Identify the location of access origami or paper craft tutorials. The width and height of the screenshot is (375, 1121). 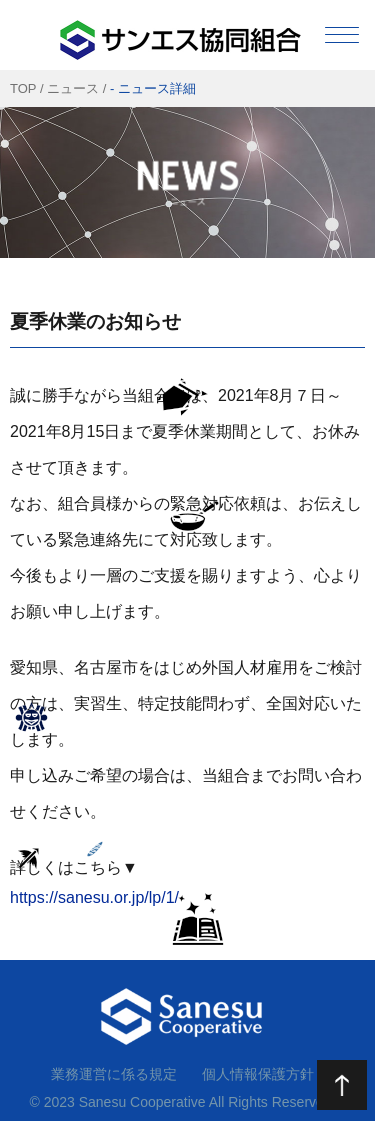
(182, 397).